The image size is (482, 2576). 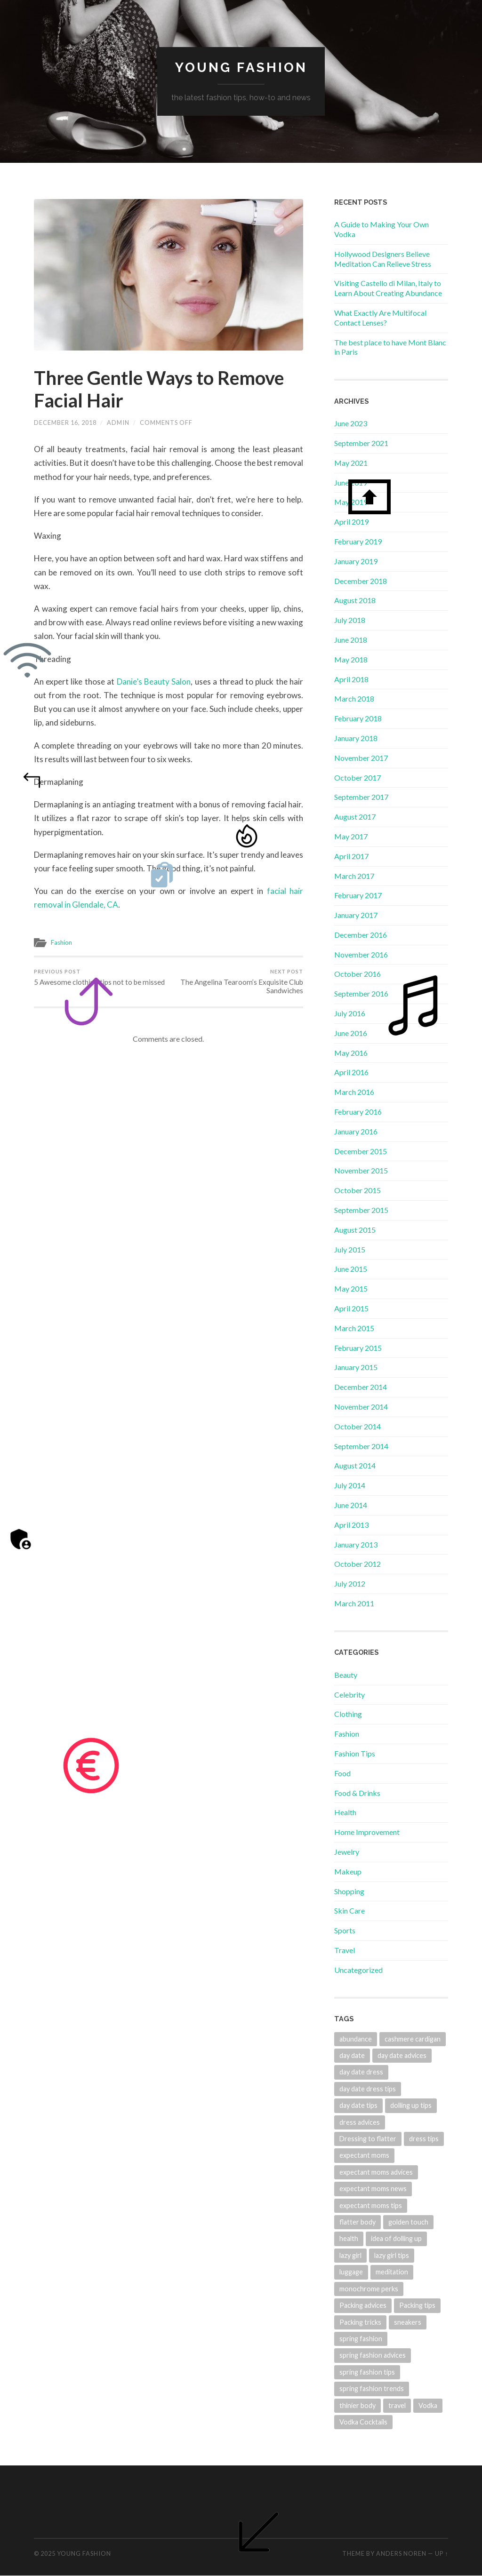 What do you see at coordinates (258, 2532) in the screenshot?
I see `navigate to previous or back` at bounding box center [258, 2532].